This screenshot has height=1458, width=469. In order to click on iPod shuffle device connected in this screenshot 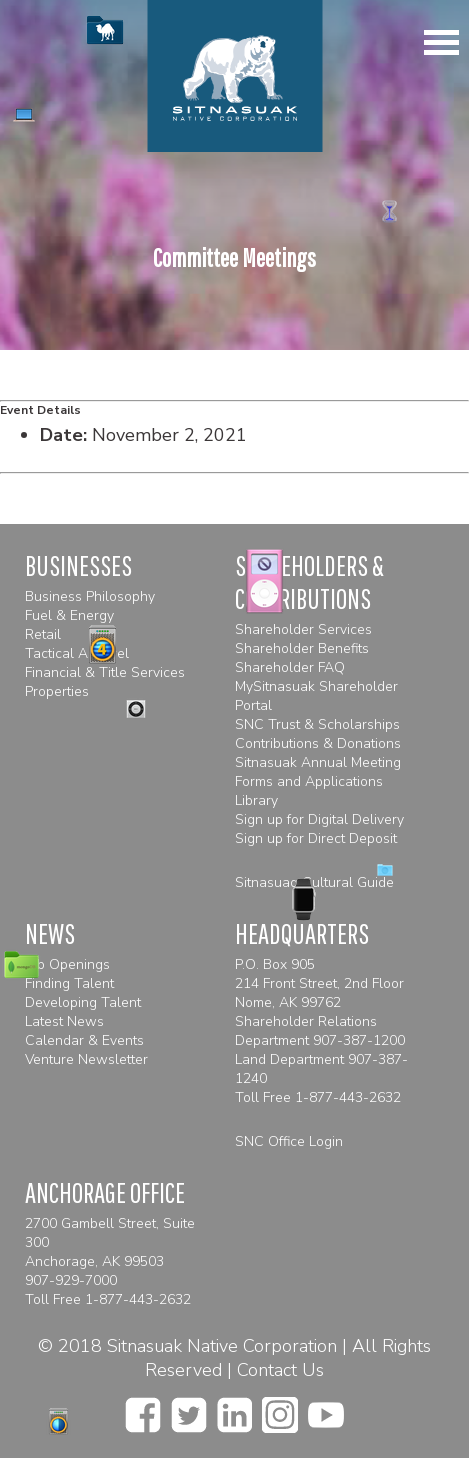, I will do `click(136, 709)`.